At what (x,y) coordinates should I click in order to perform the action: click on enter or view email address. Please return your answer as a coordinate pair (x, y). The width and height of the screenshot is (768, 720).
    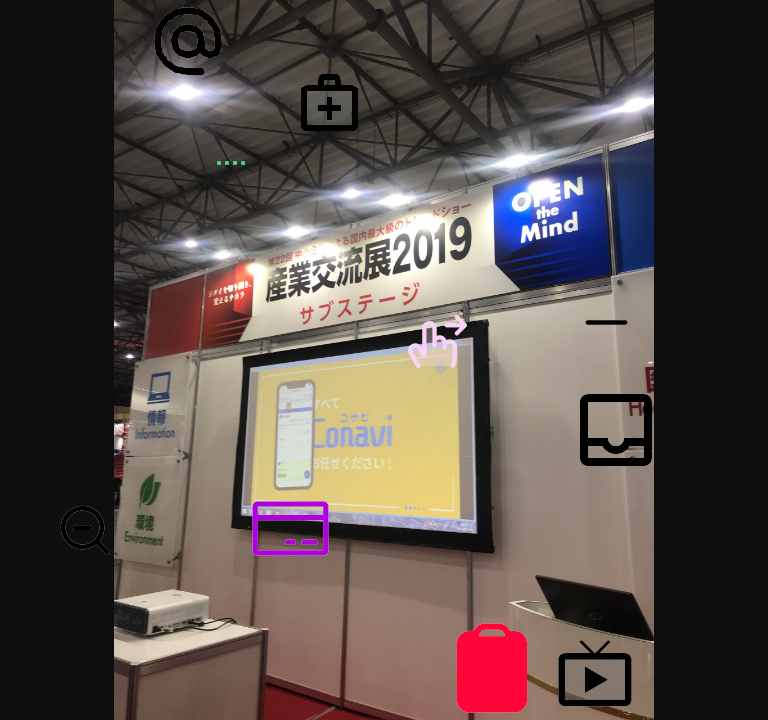
    Looking at the image, I should click on (188, 41).